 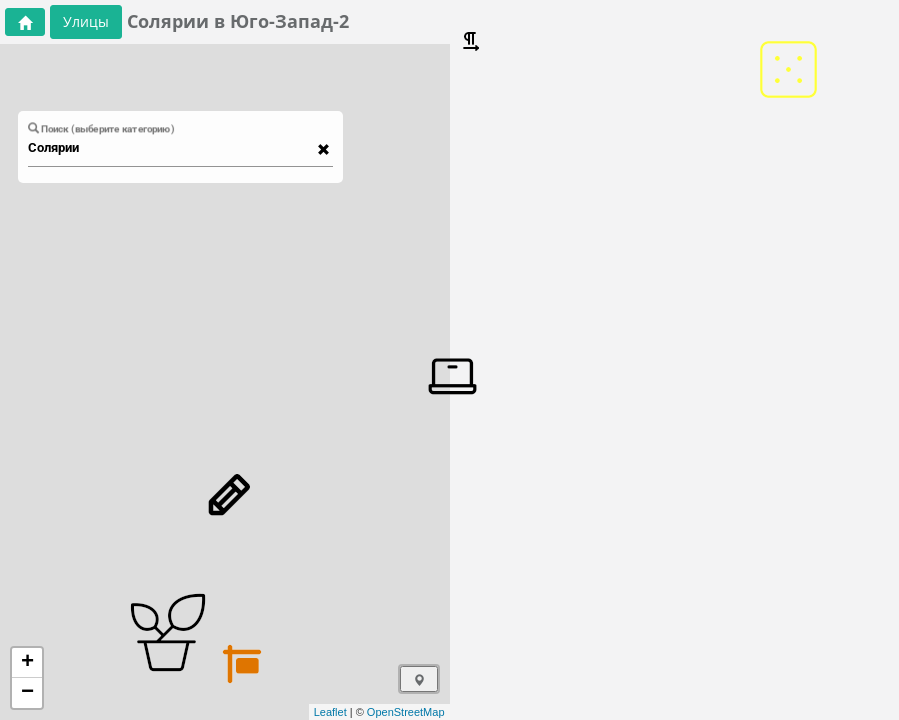 I want to click on access plant care or gardening features, so click(x=166, y=632).